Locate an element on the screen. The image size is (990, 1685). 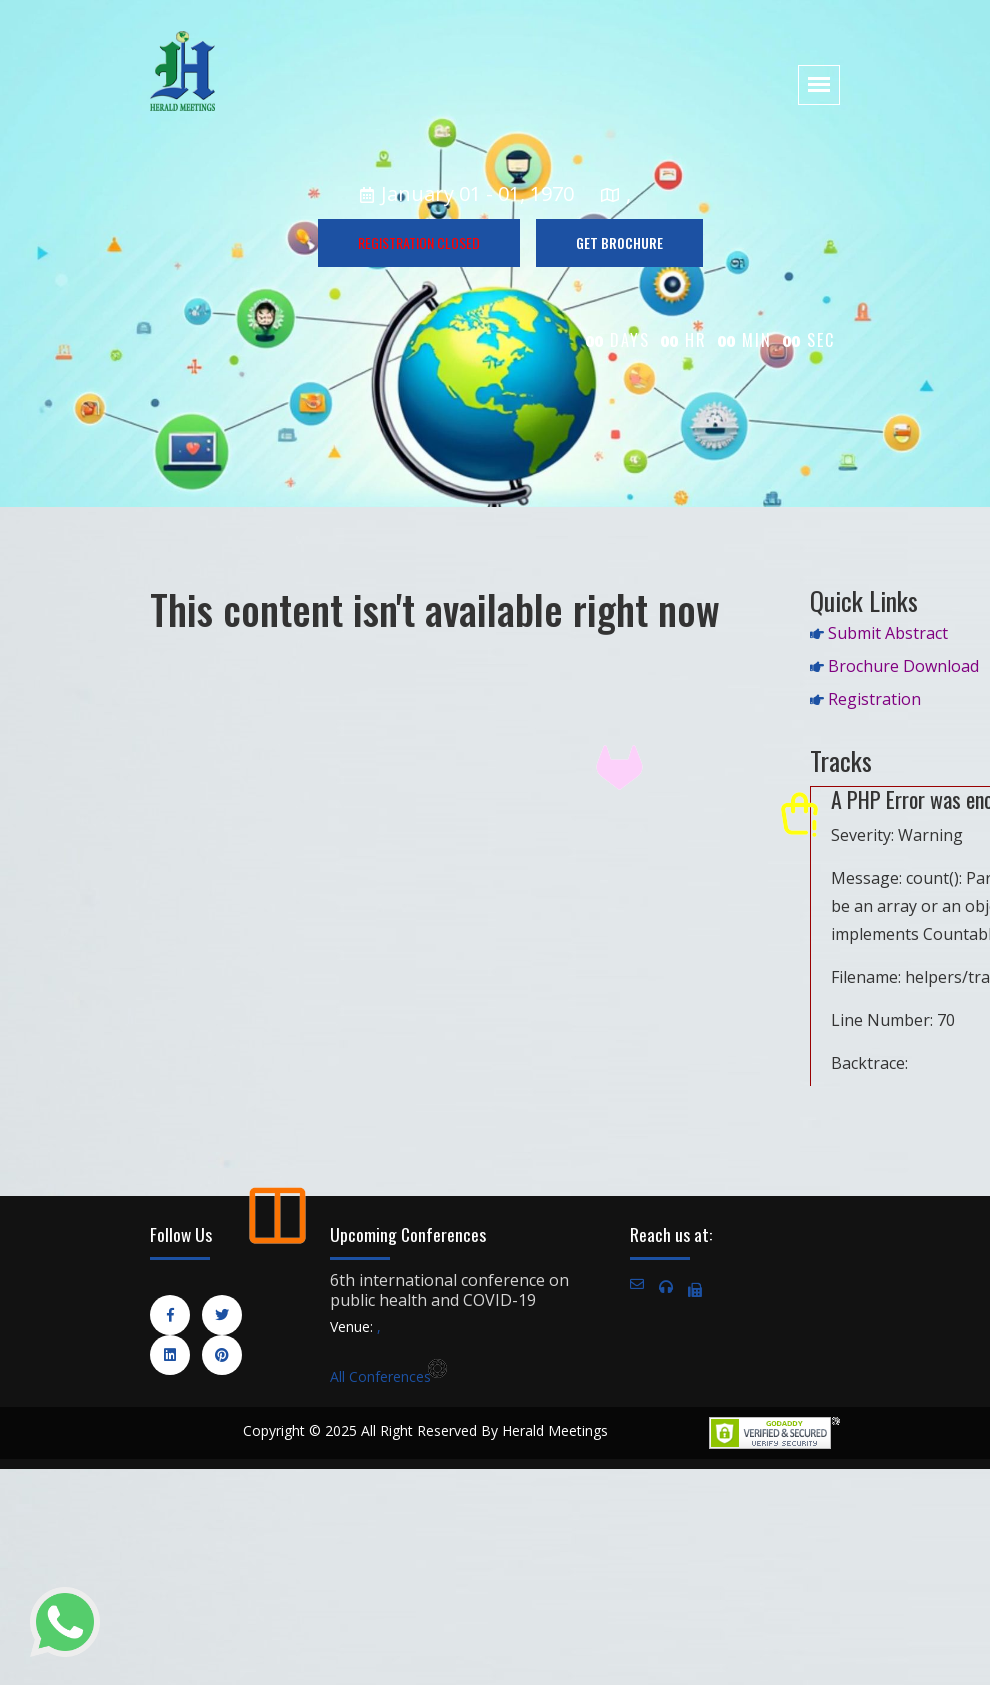
switch to two-column layout is located at coordinates (277, 1215).